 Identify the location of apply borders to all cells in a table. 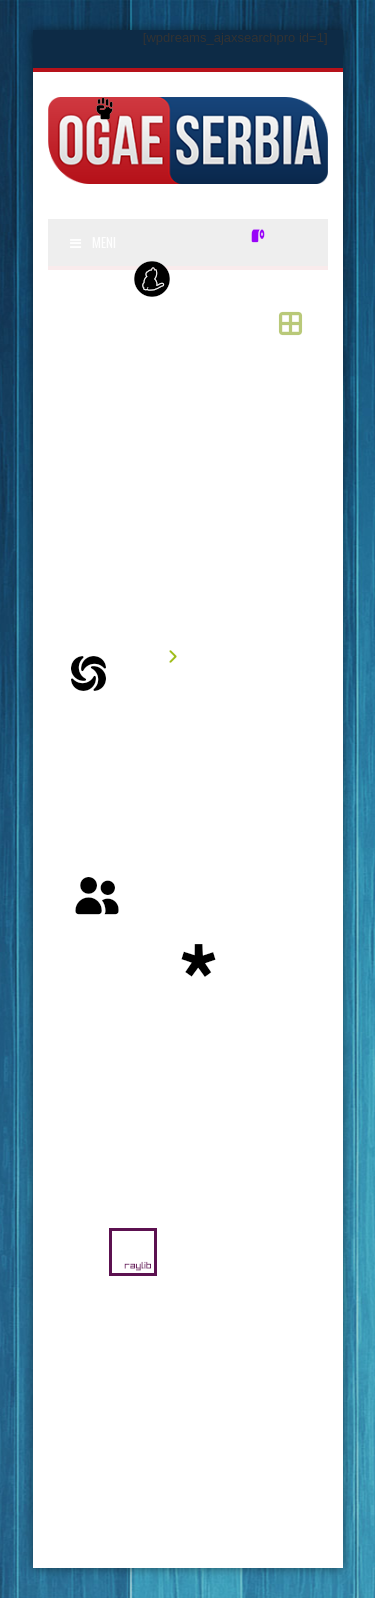
(290, 323).